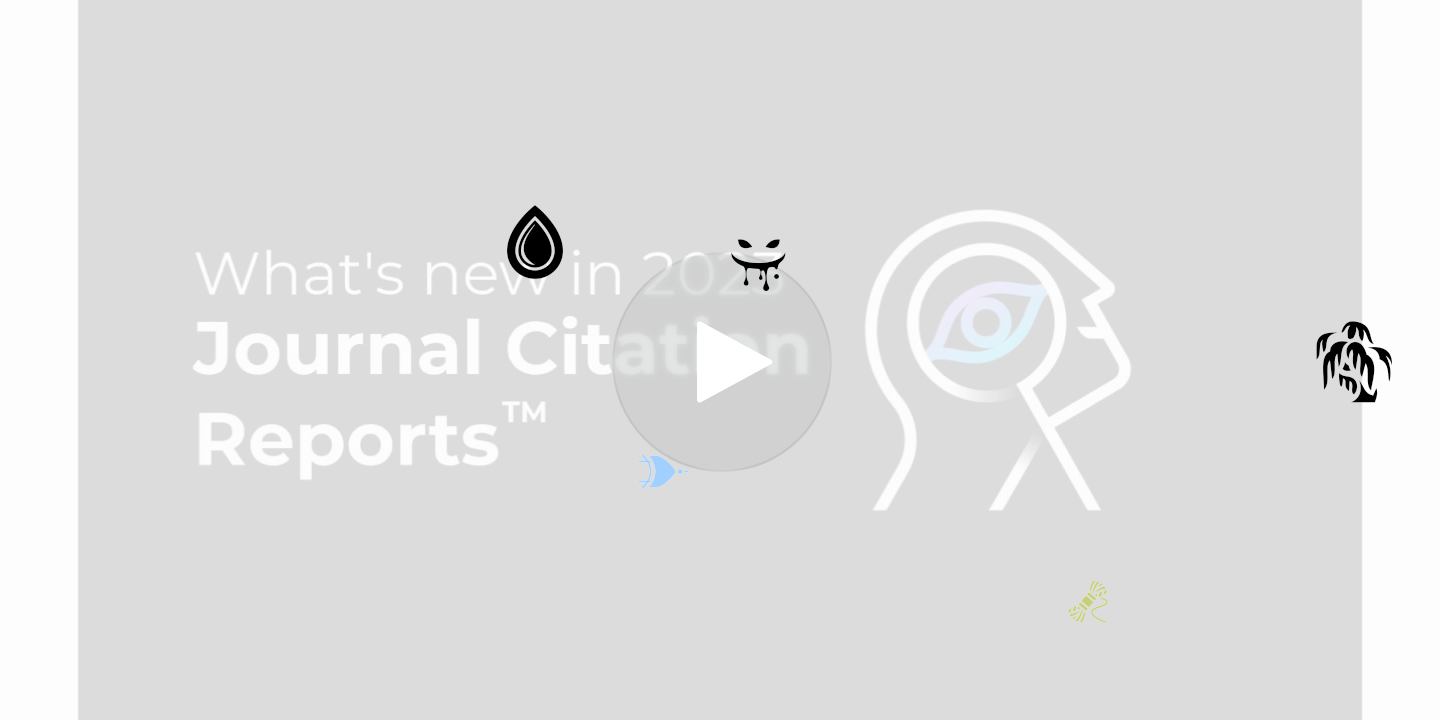 The image size is (1440, 720). Describe the element at coordinates (535, 242) in the screenshot. I see `indicates a topaz gem or jewel resource in-game` at that location.